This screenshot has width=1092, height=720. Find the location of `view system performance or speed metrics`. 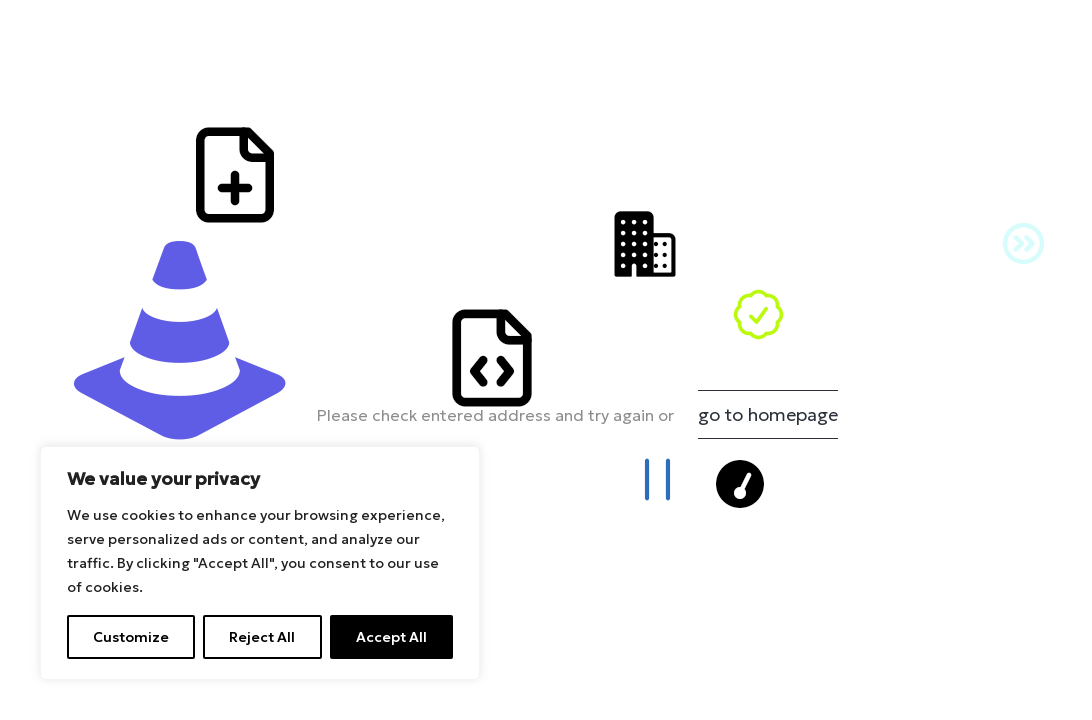

view system performance or speed metrics is located at coordinates (740, 484).